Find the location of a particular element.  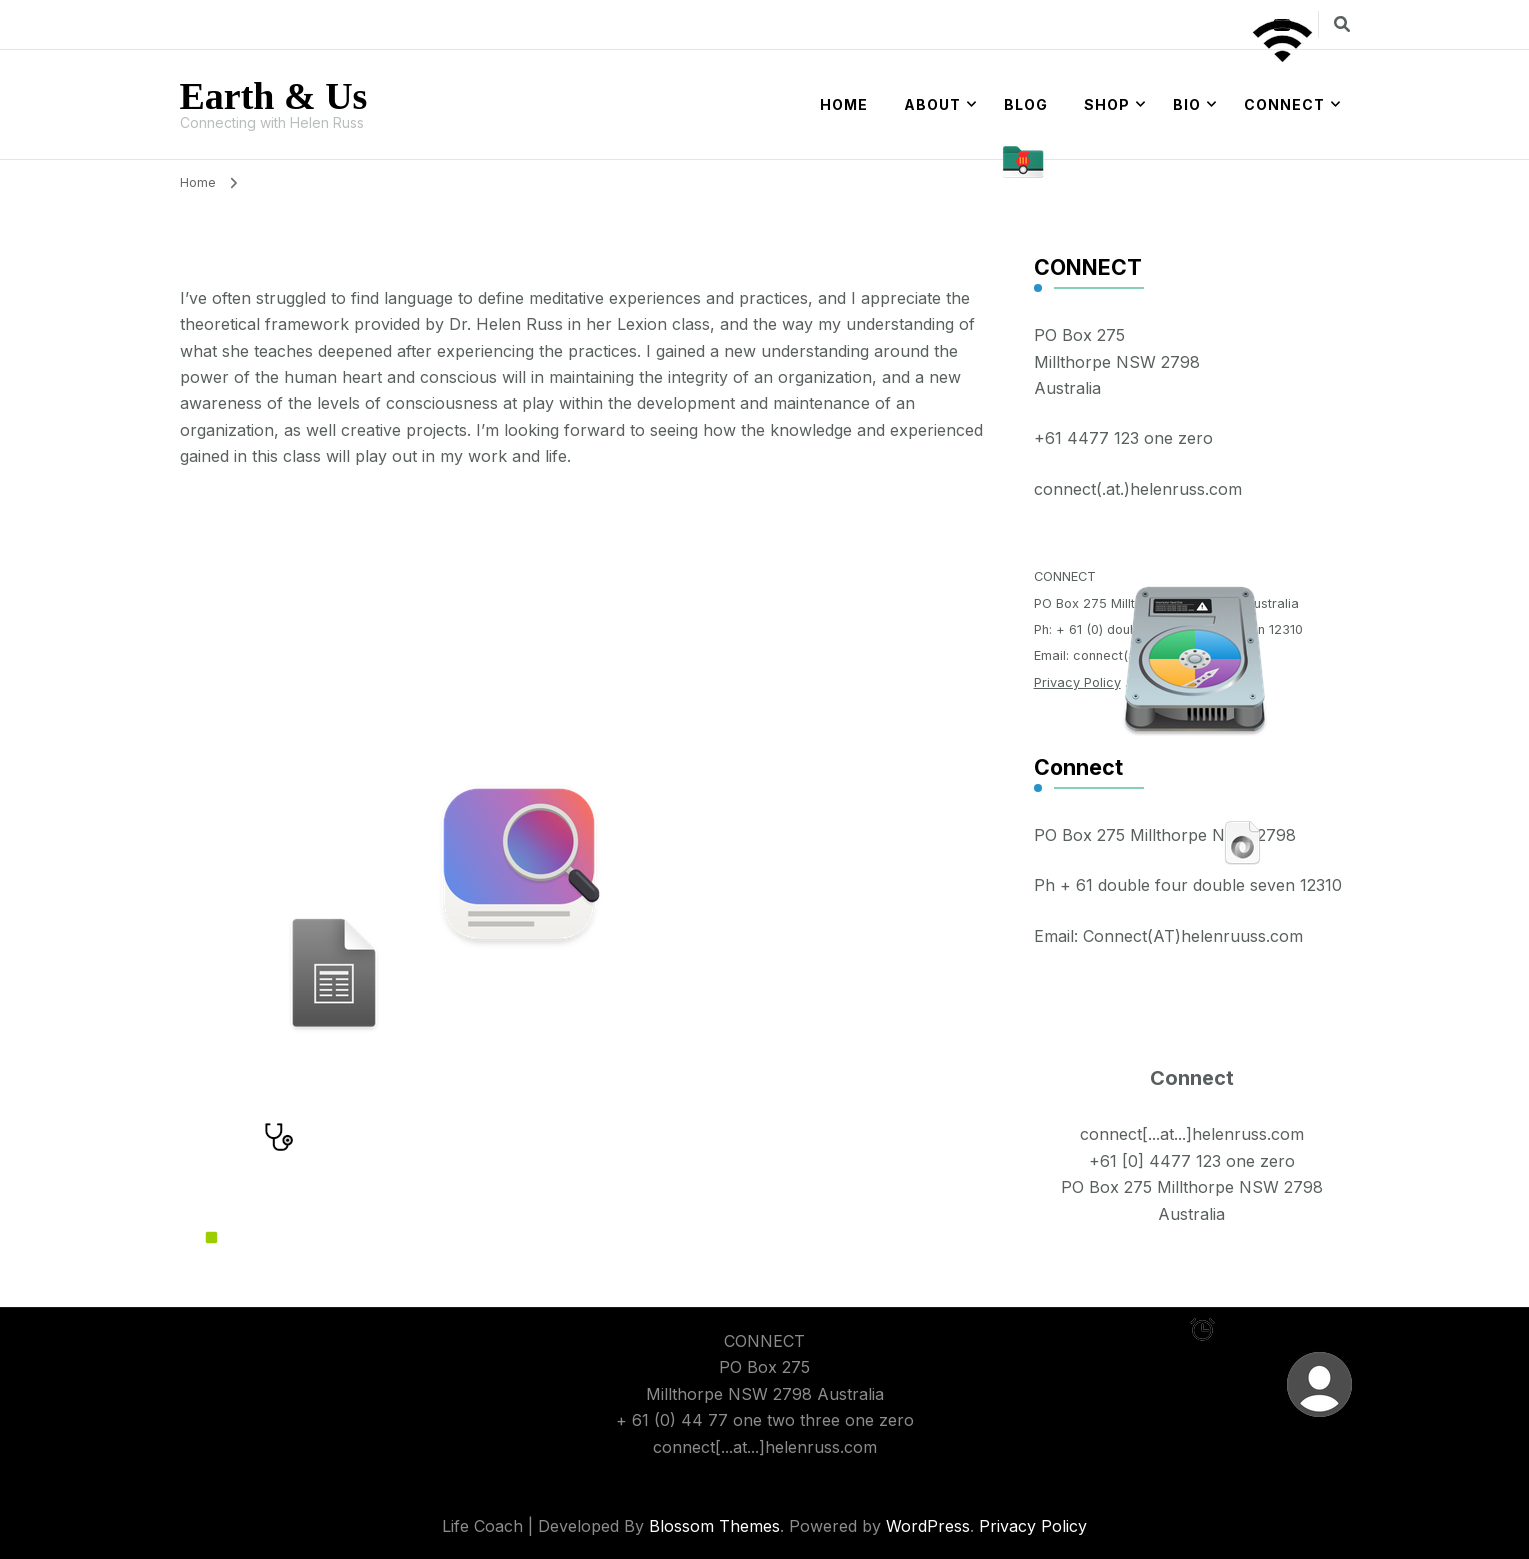

indicates active wifi connection is located at coordinates (1282, 40).